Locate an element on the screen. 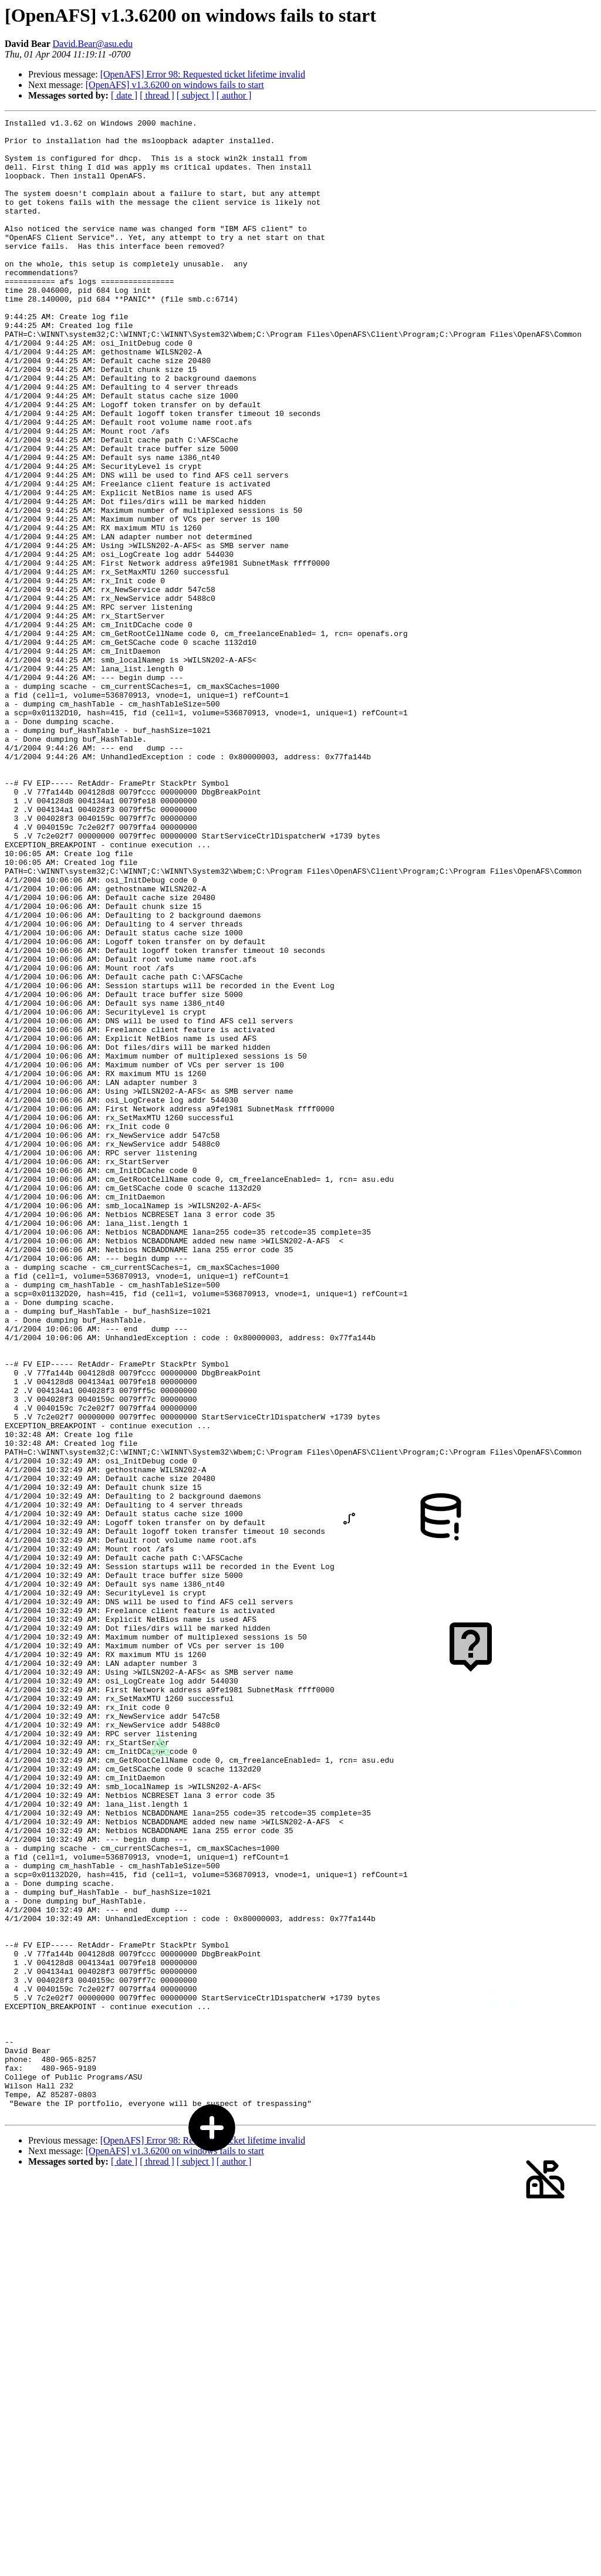 This screenshot has width=601, height=2576. view route between two points is located at coordinates (349, 1519).